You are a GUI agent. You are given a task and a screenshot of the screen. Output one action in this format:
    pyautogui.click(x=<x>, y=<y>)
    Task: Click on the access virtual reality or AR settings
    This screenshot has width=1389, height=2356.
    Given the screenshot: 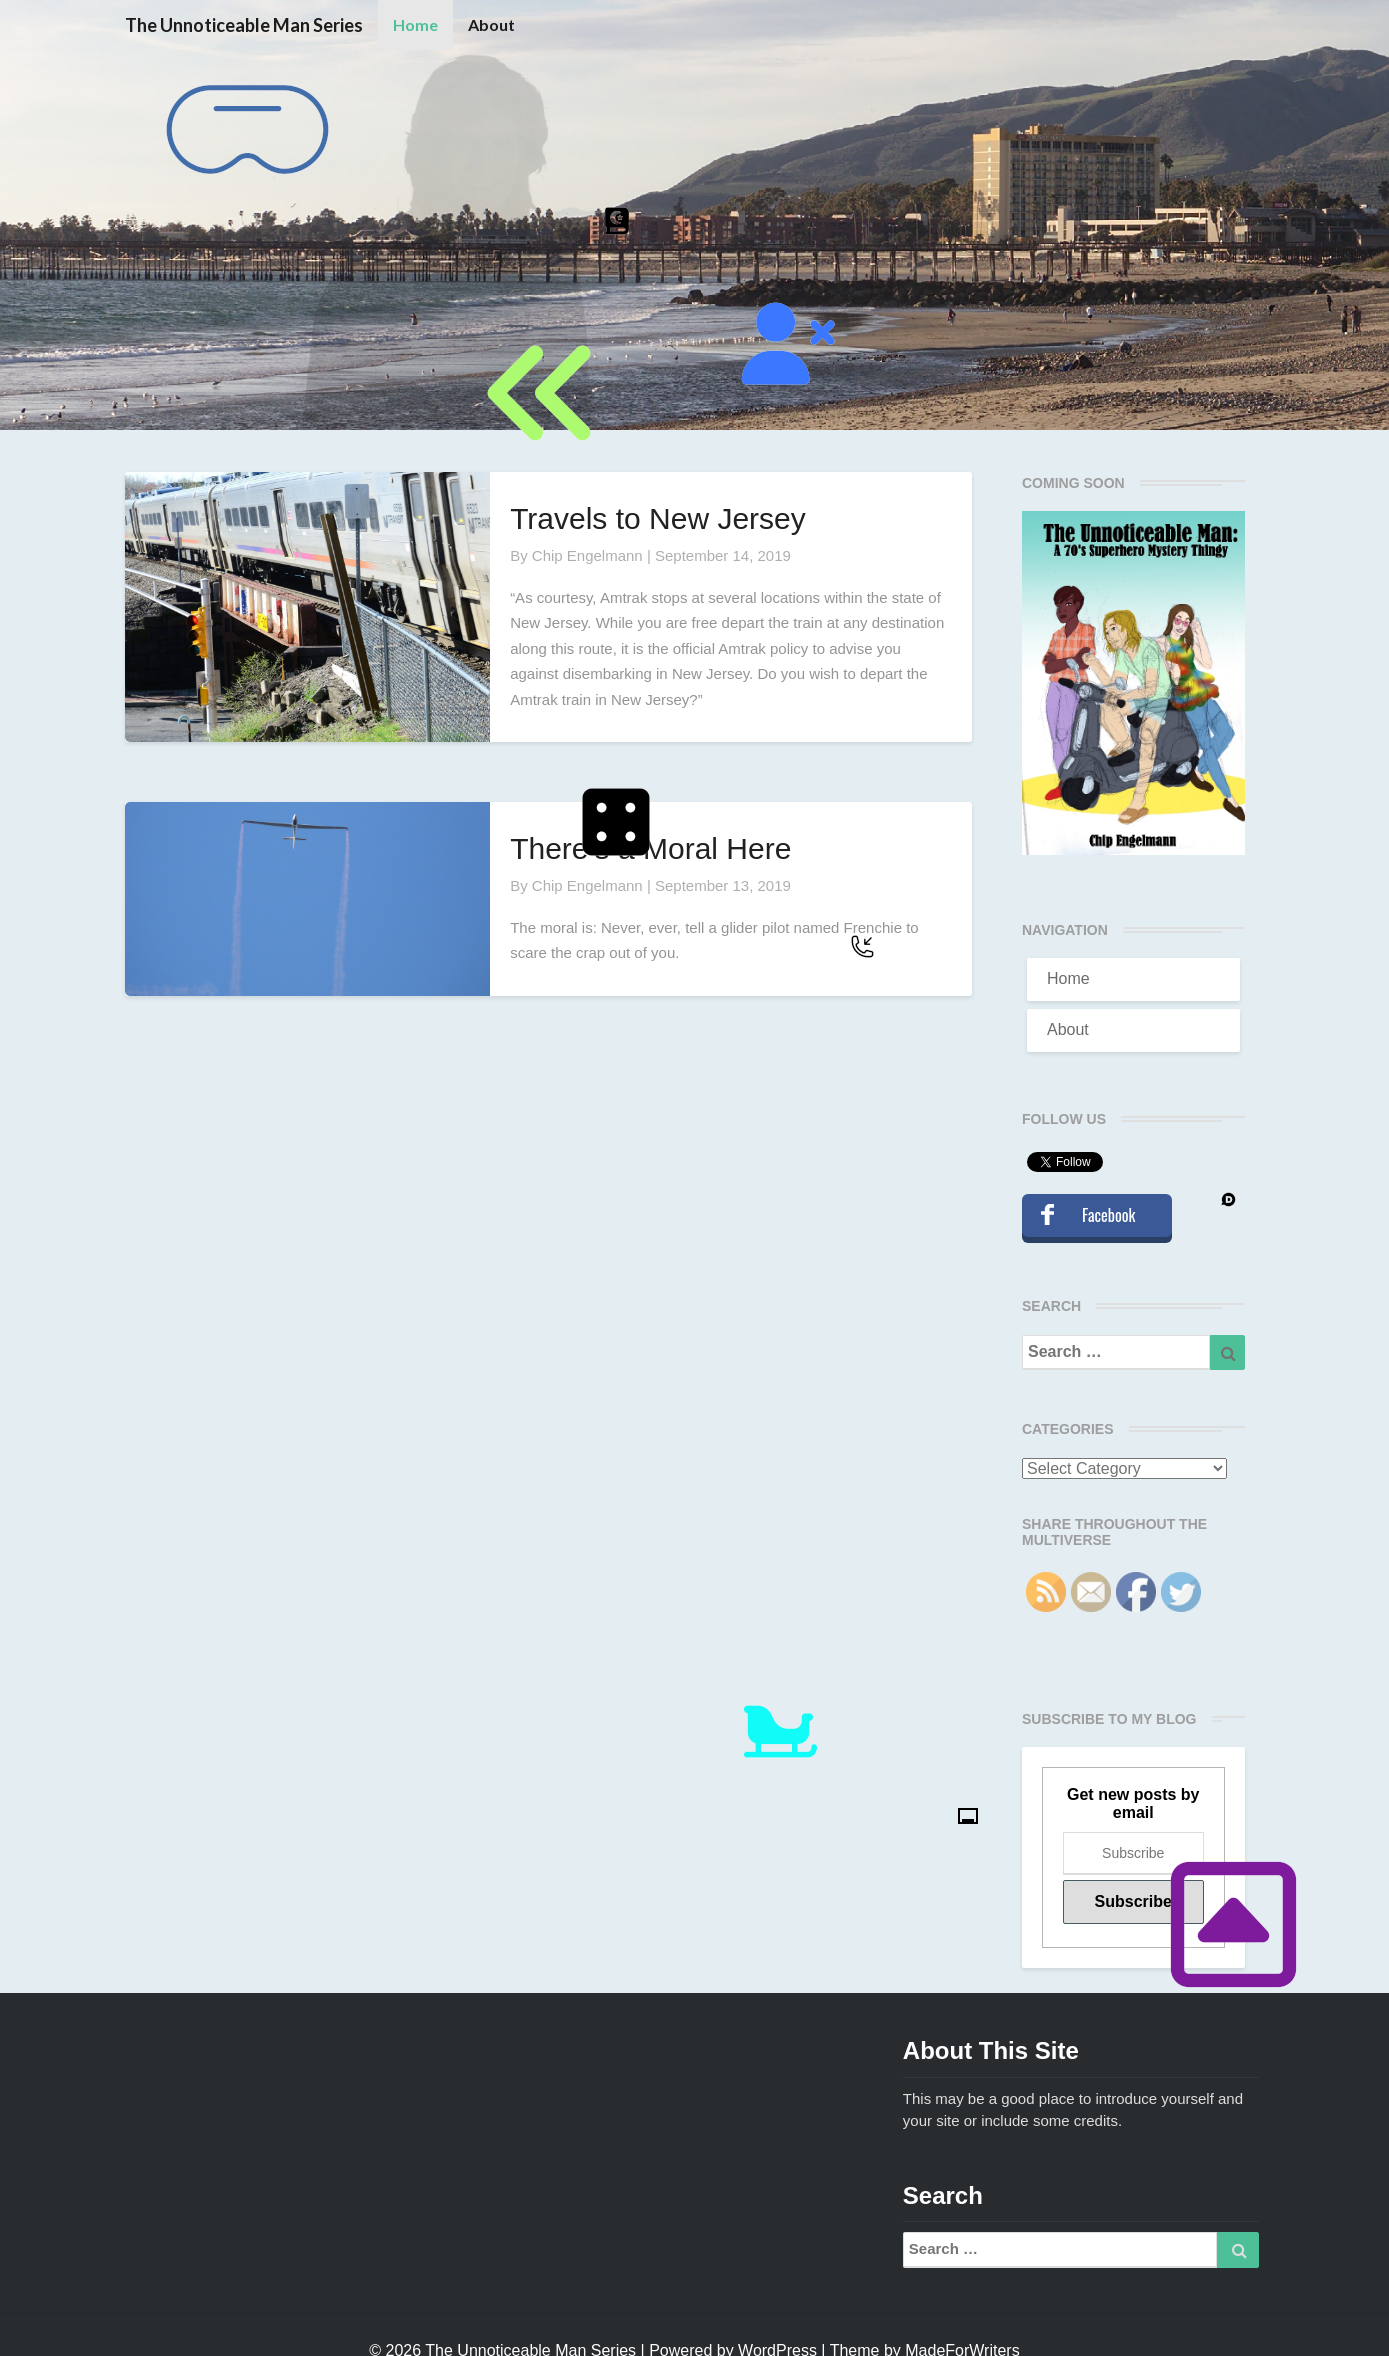 What is the action you would take?
    pyautogui.click(x=247, y=129)
    